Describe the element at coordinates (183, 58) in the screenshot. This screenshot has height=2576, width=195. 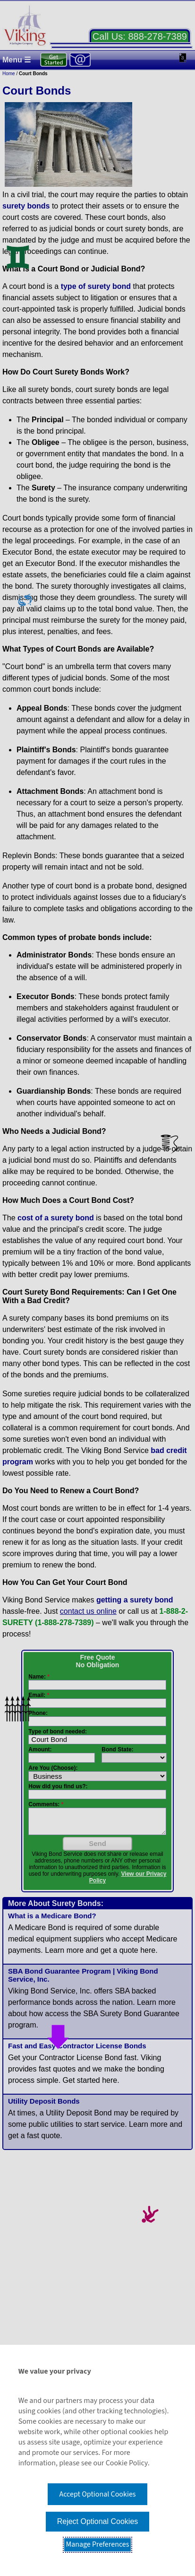
I see `select the three of spades card` at that location.